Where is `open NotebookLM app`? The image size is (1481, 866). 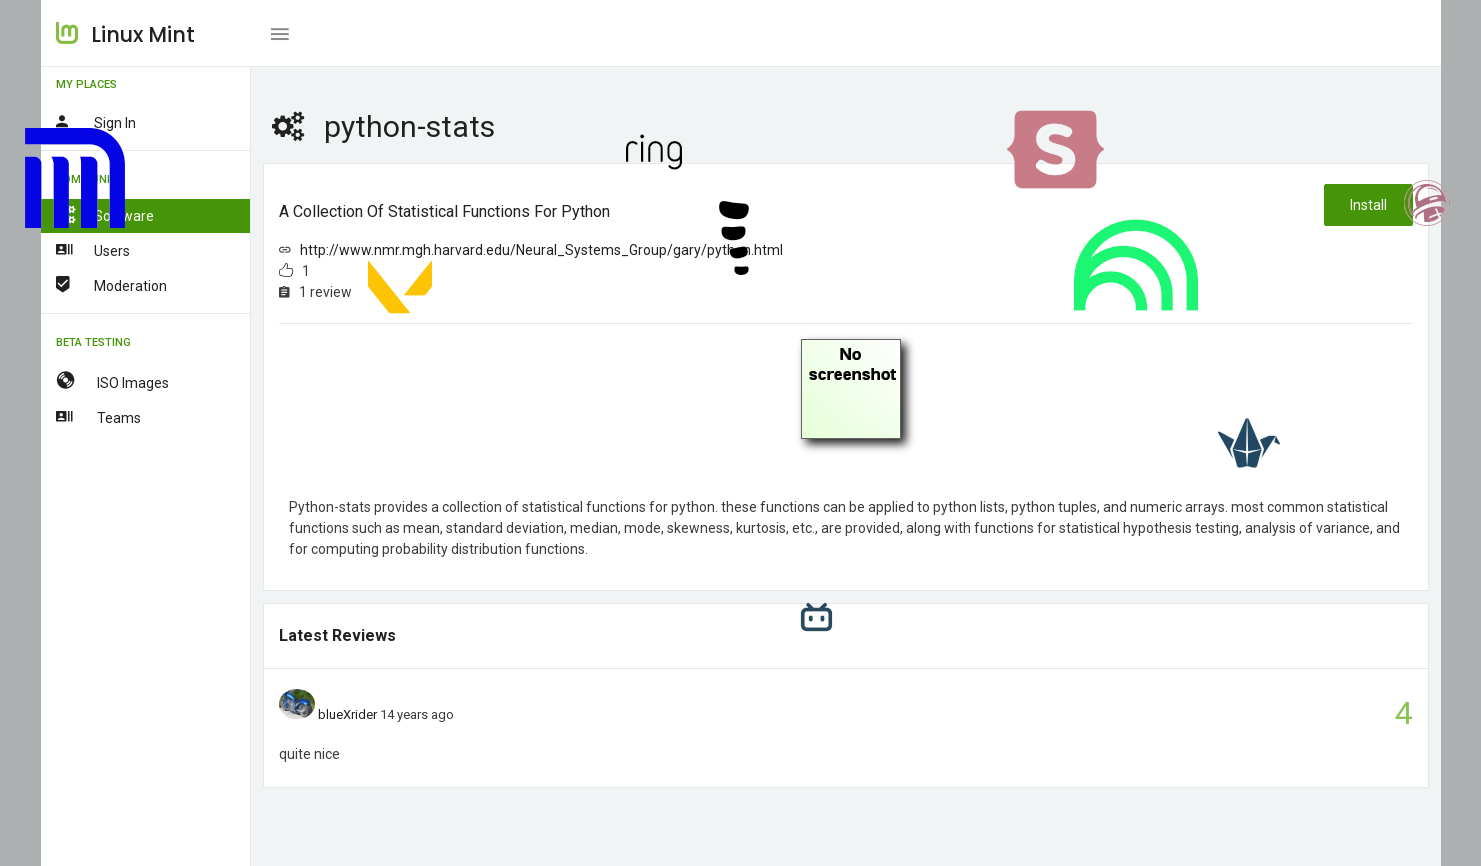 open NotebookLM app is located at coordinates (1136, 265).